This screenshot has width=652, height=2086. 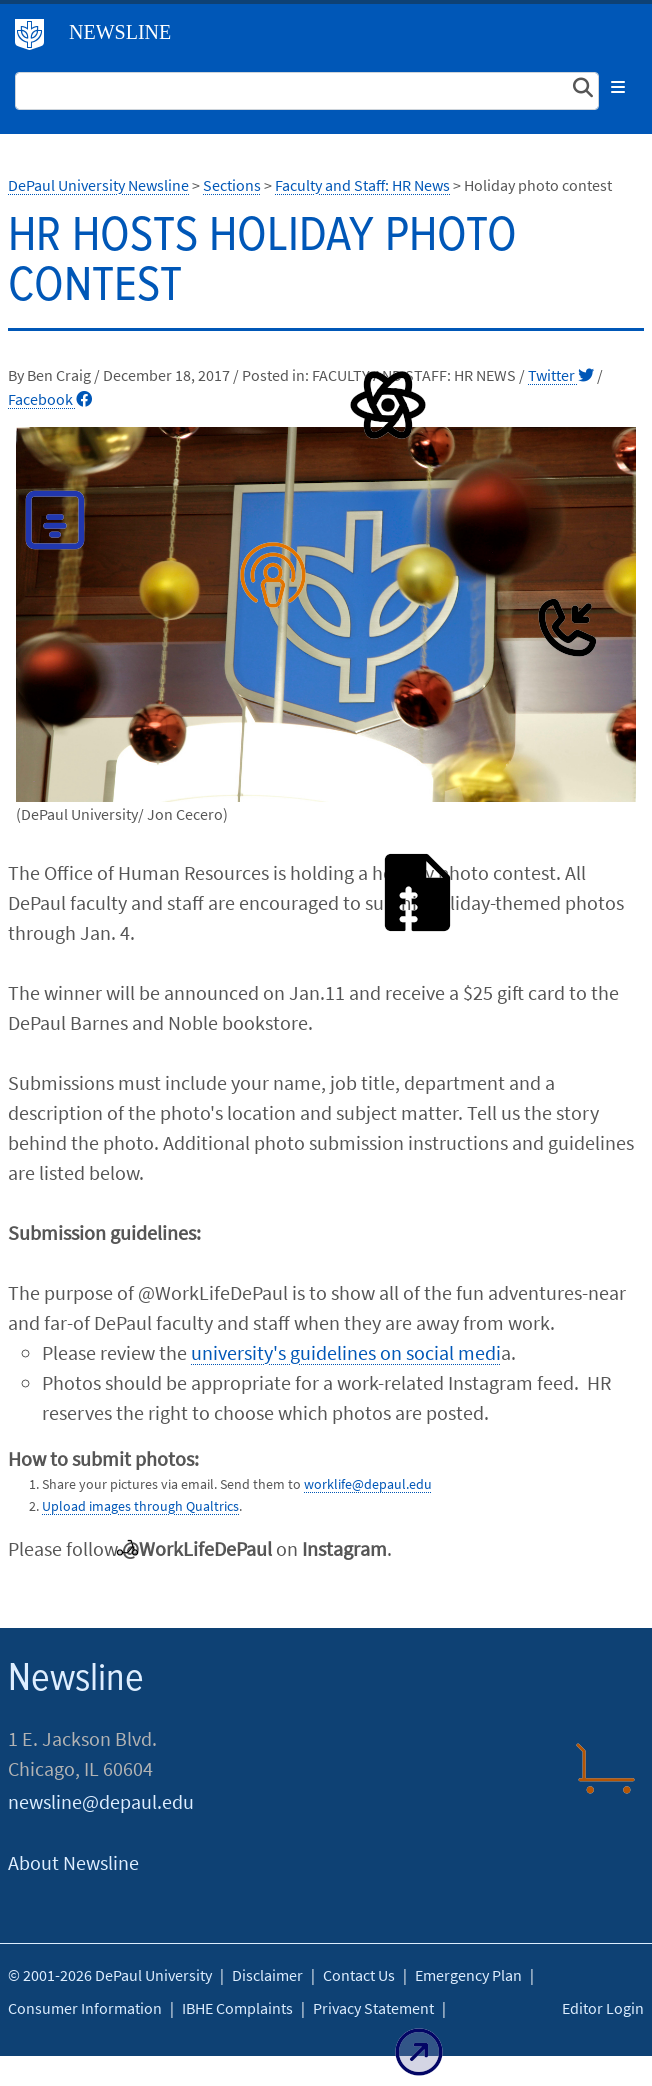 I want to click on open apple podcasts, so click(x=273, y=575).